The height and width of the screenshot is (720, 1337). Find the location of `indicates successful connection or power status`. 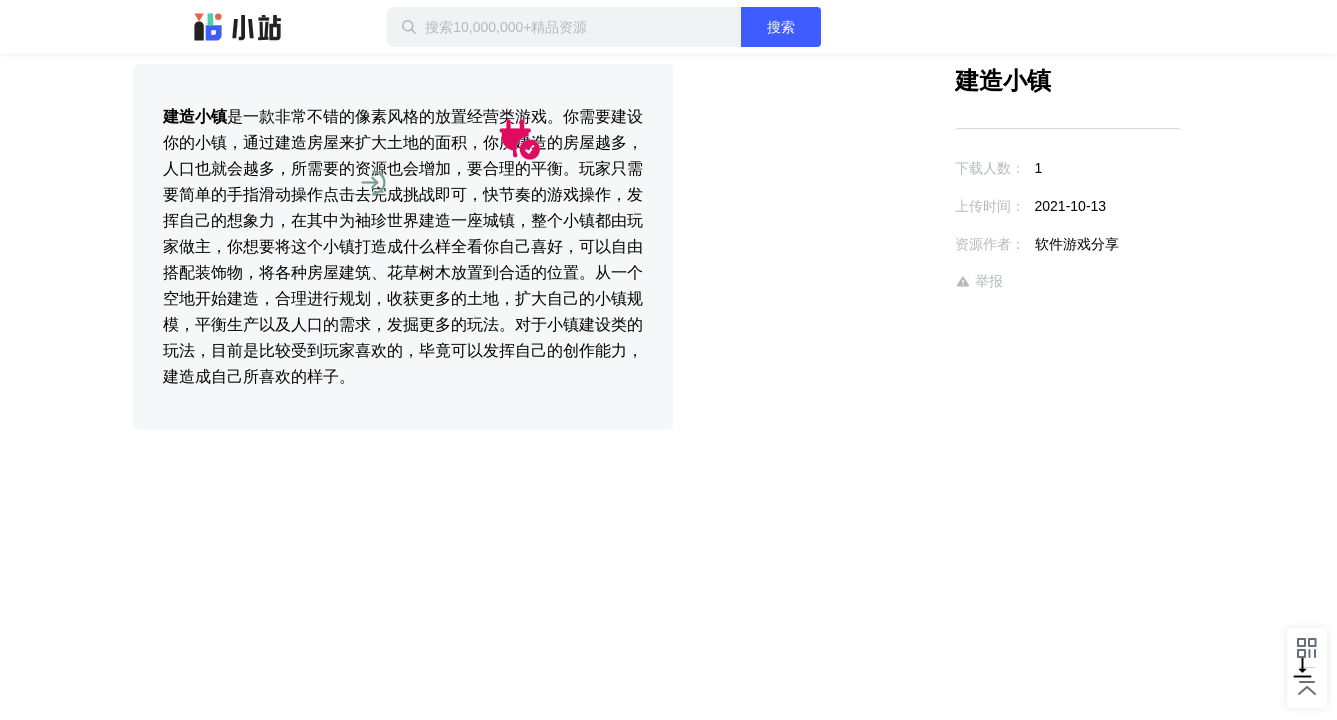

indicates successful connection or power status is located at coordinates (517, 139).